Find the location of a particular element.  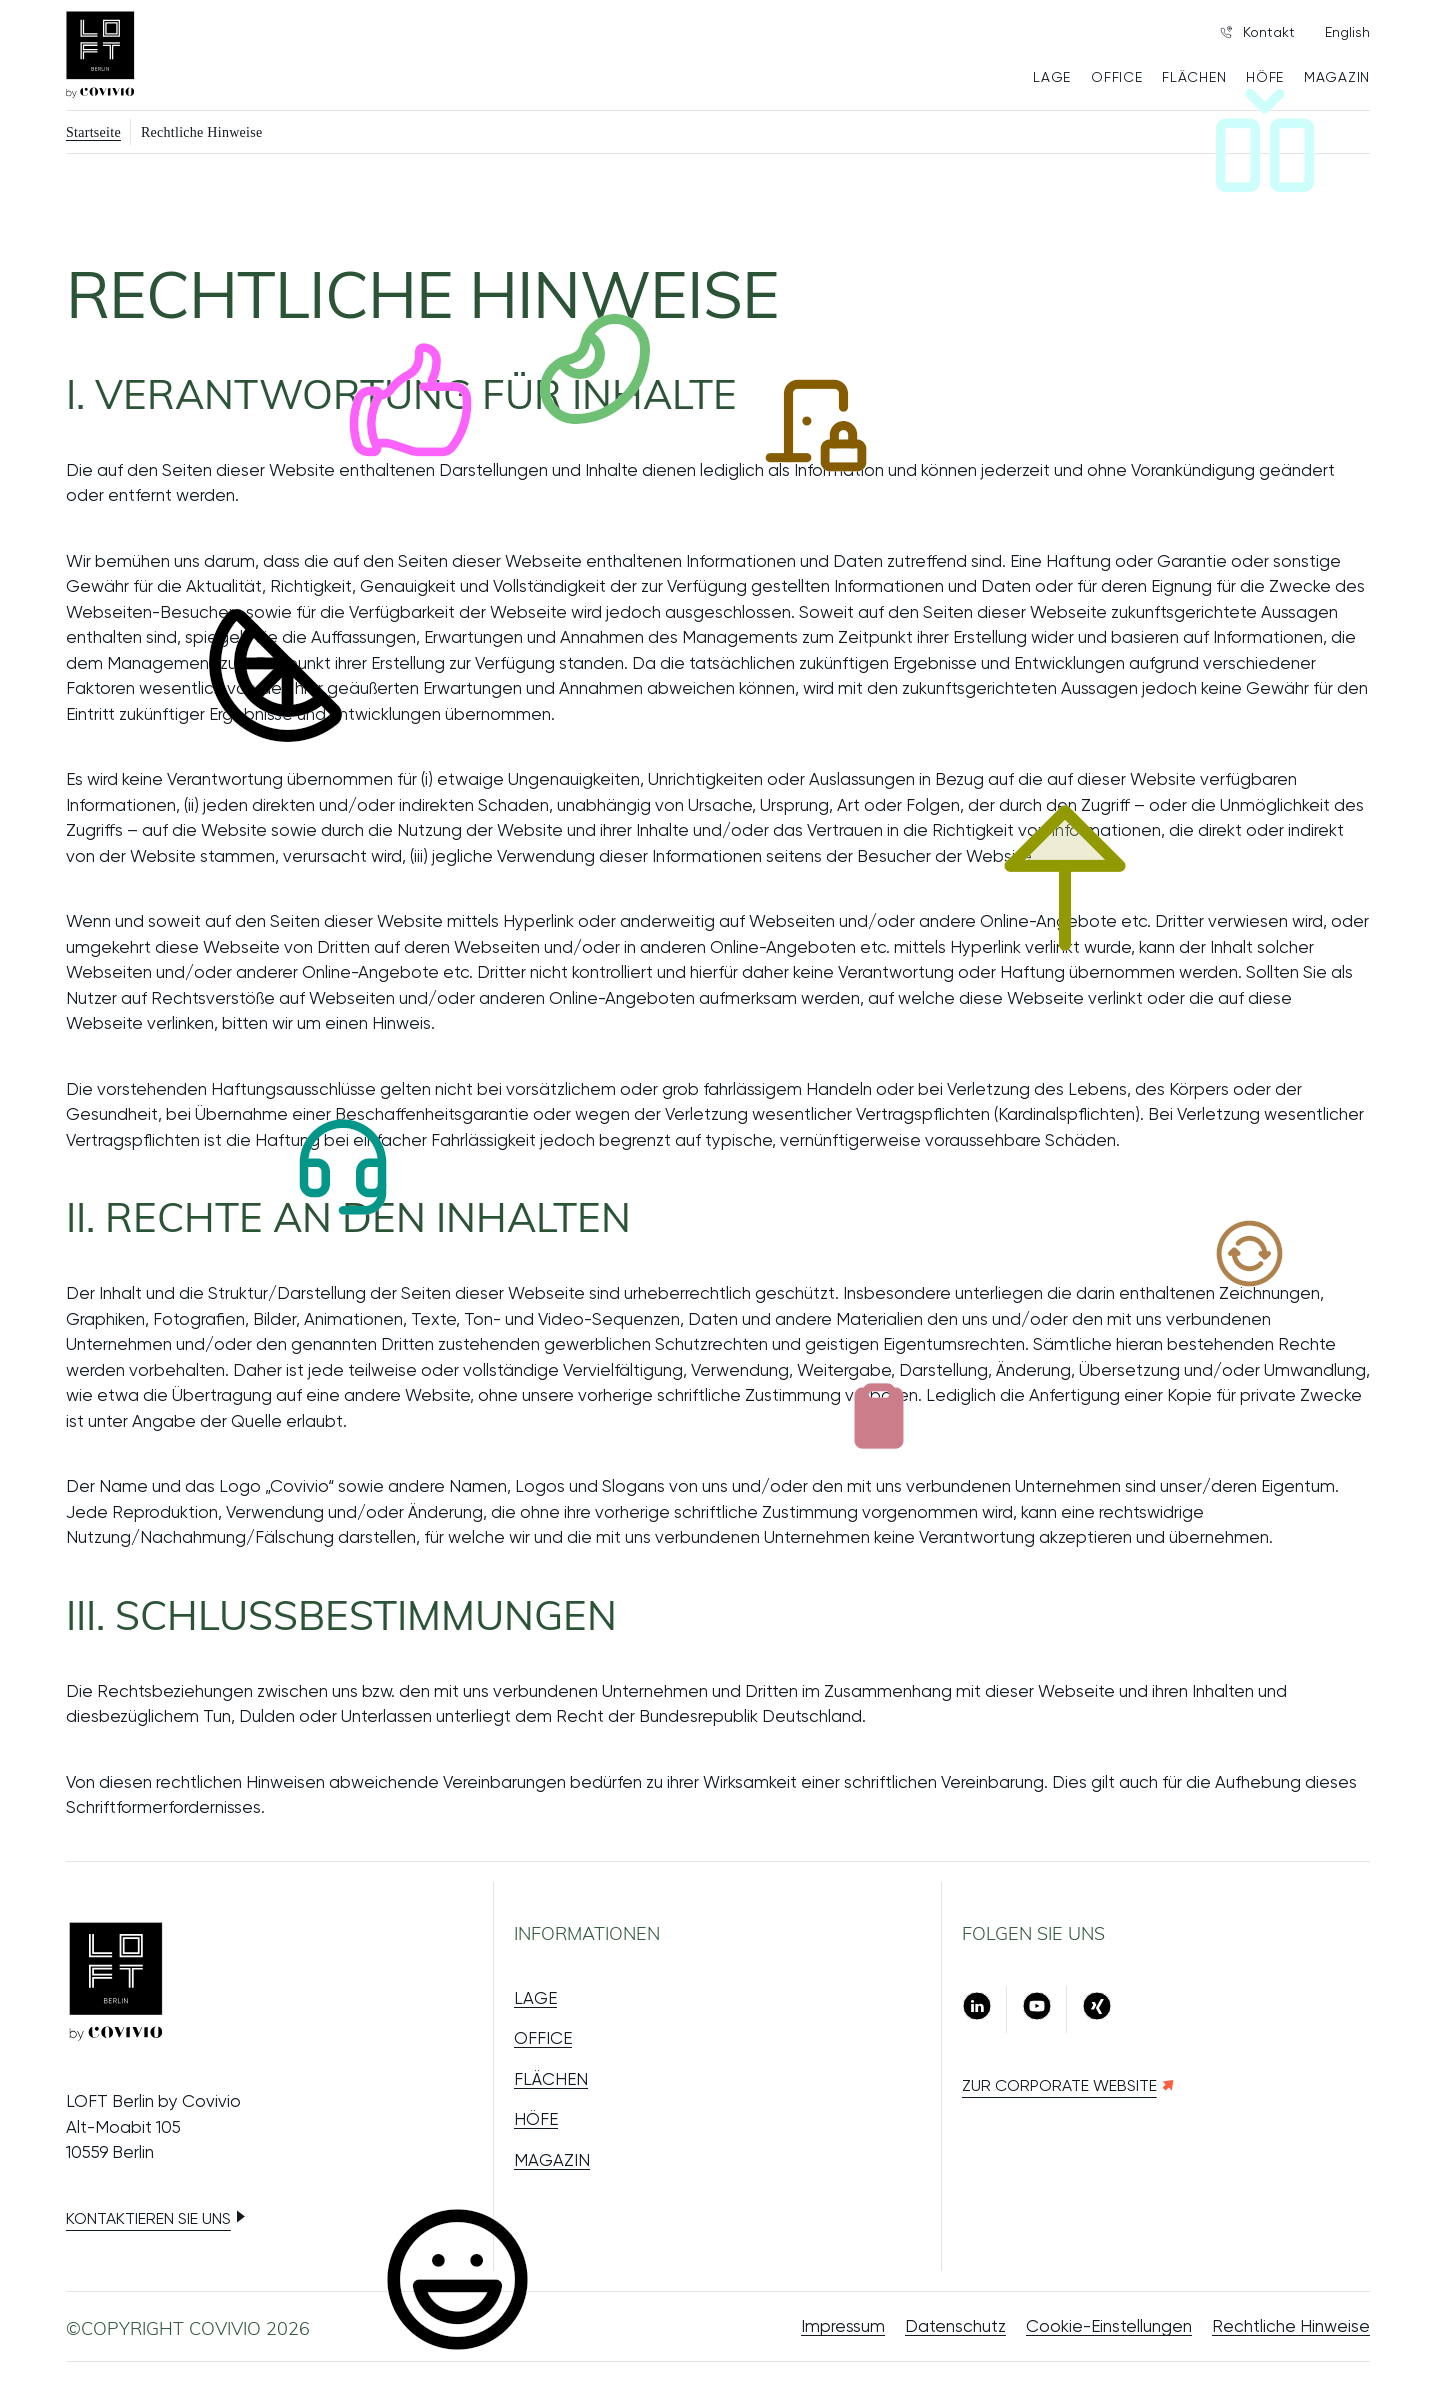

like or upvote content is located at coordinates (410, 405).